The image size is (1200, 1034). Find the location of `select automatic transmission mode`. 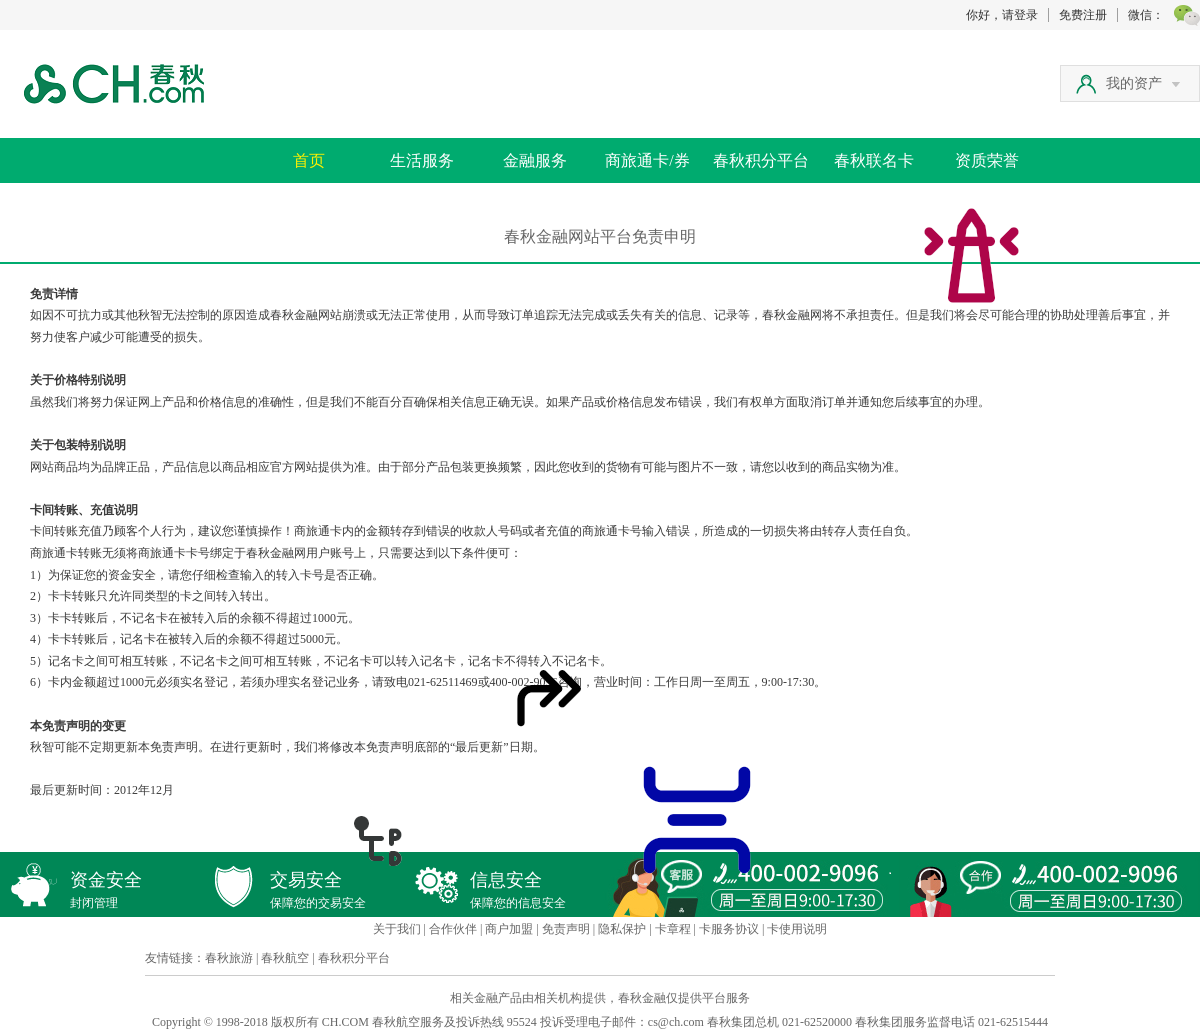

select automatic transmission mode is located at coordinates (379, 841).